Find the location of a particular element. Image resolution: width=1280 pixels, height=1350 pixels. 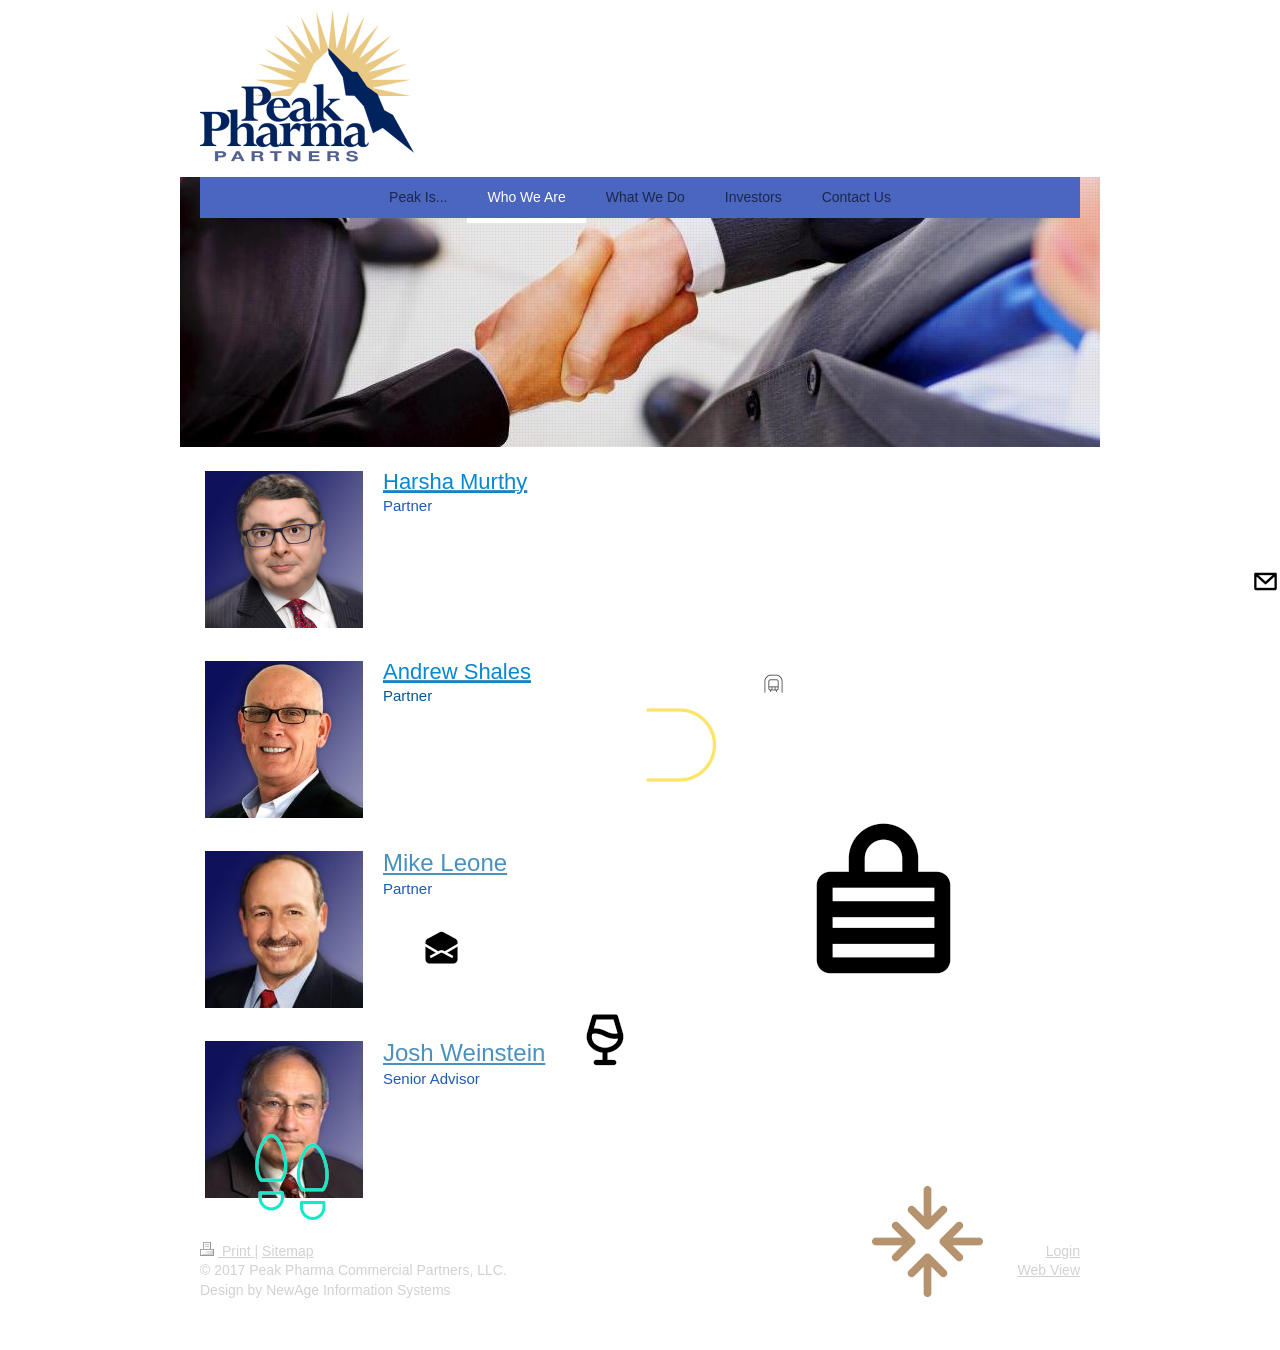

mathematical superset proper of symbol is located at coordinates (676, 745).